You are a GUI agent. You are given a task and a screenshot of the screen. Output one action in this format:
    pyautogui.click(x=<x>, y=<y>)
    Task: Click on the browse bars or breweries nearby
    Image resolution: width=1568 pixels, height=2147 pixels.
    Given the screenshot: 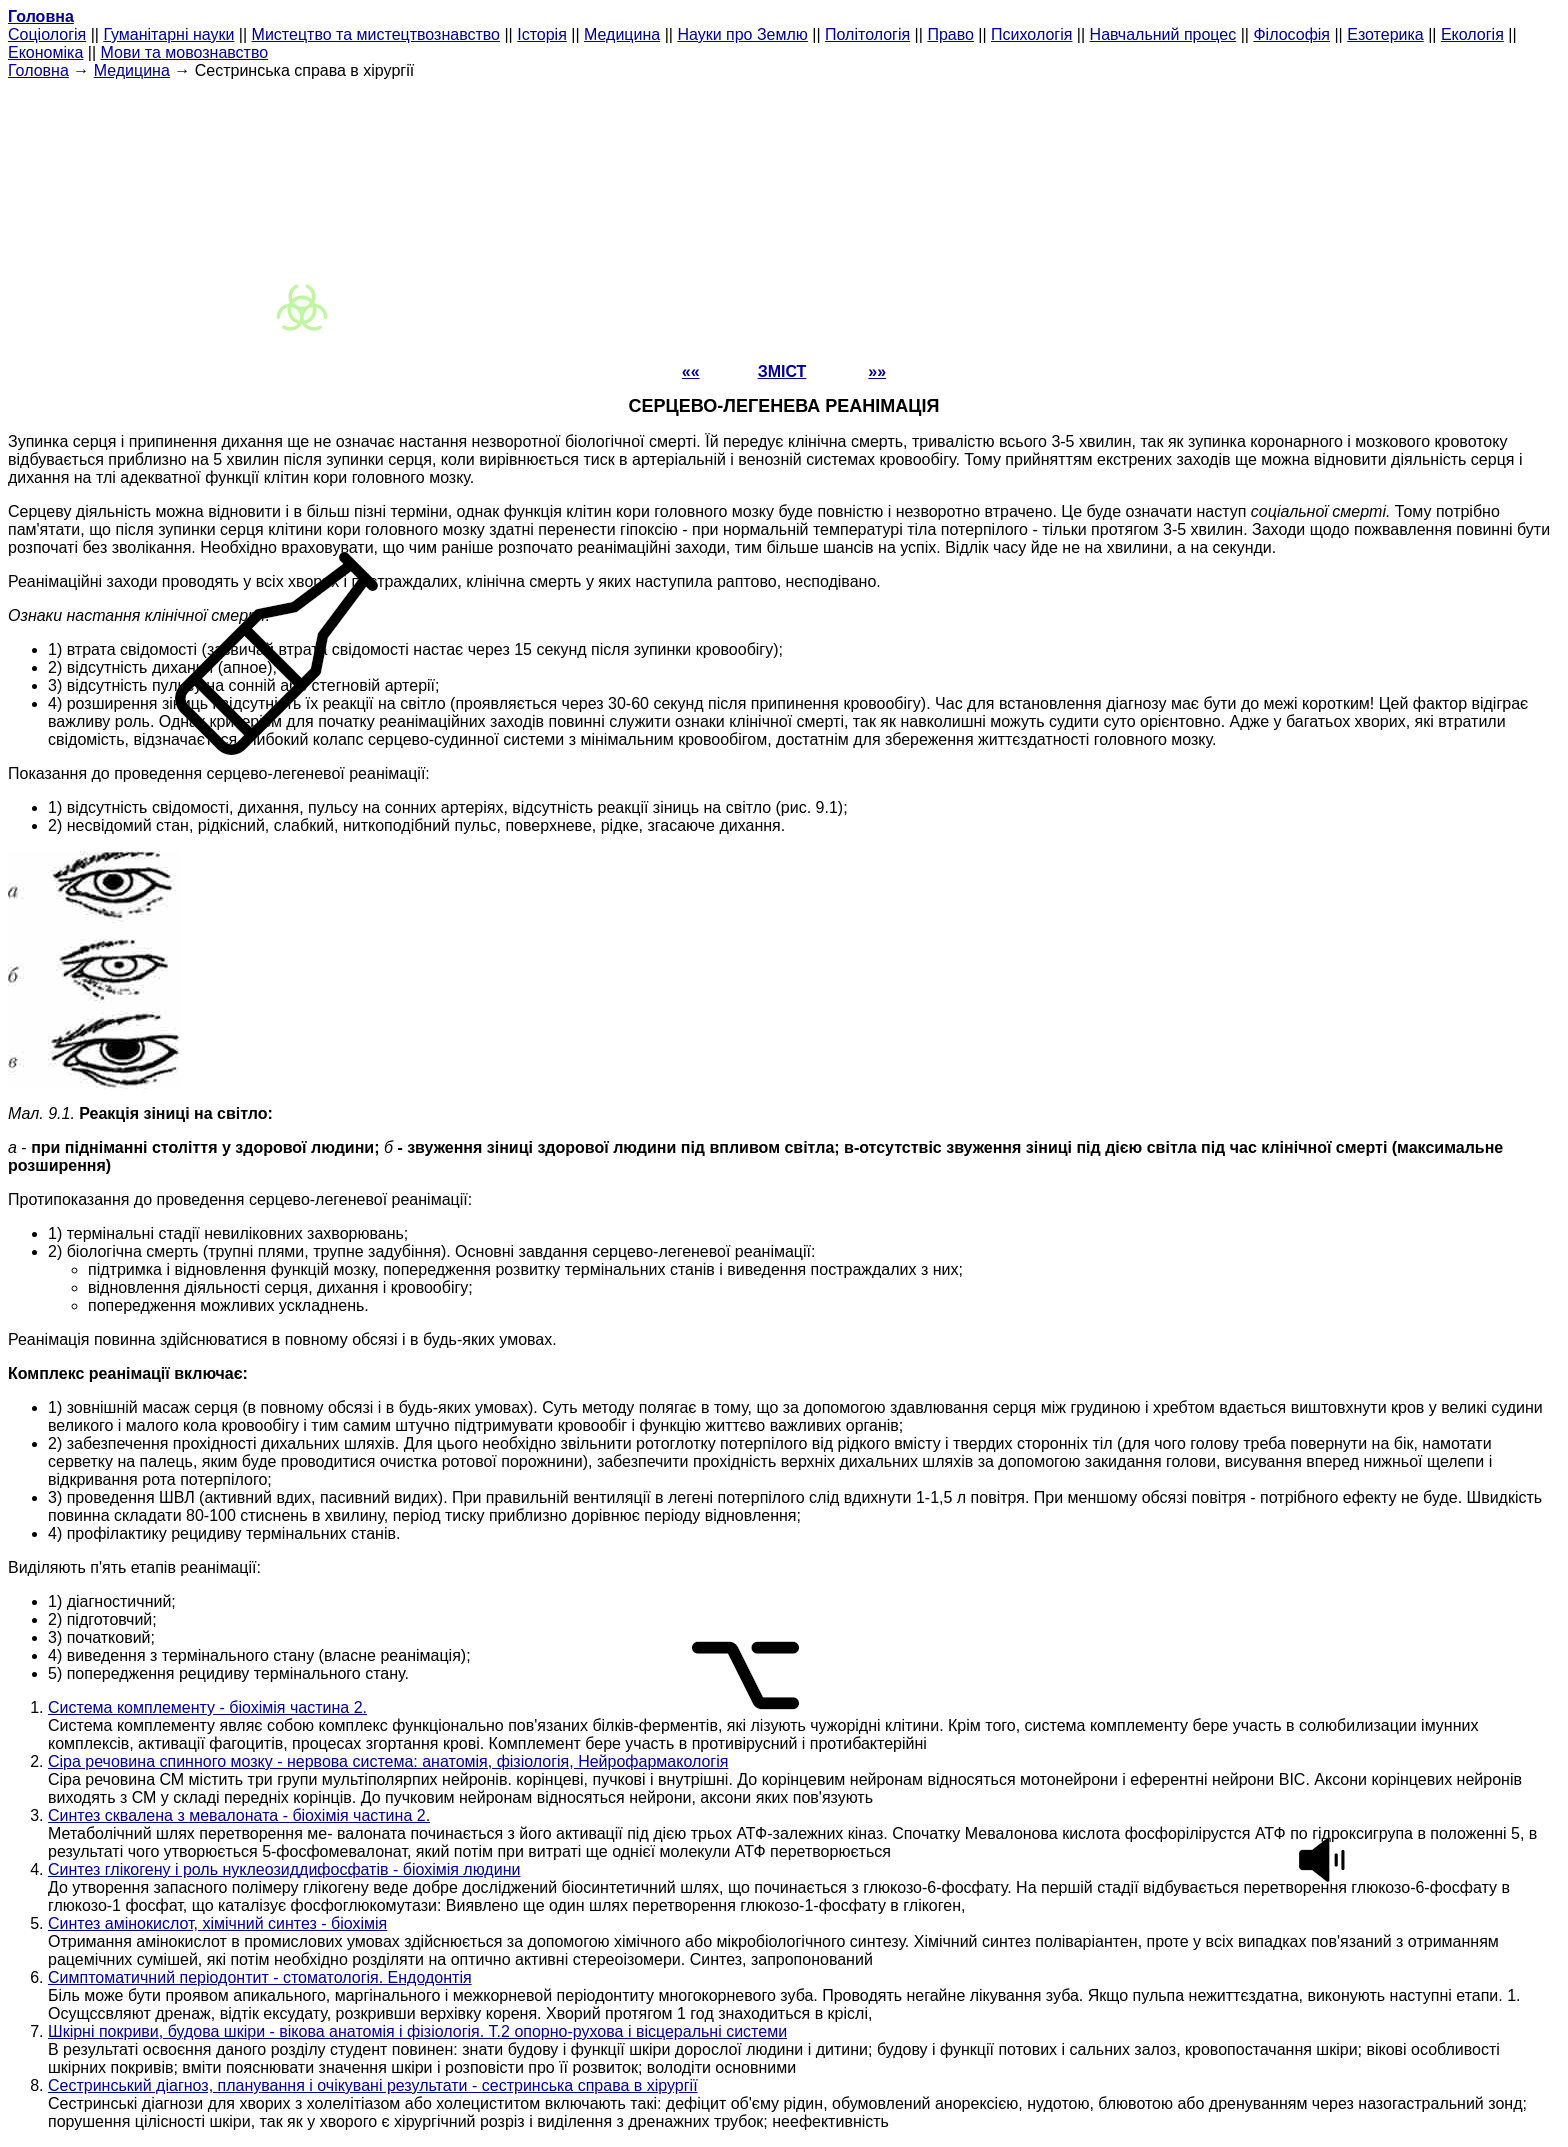 What is the action you would take?
    pyautogui.click(x=273, y=657)
    